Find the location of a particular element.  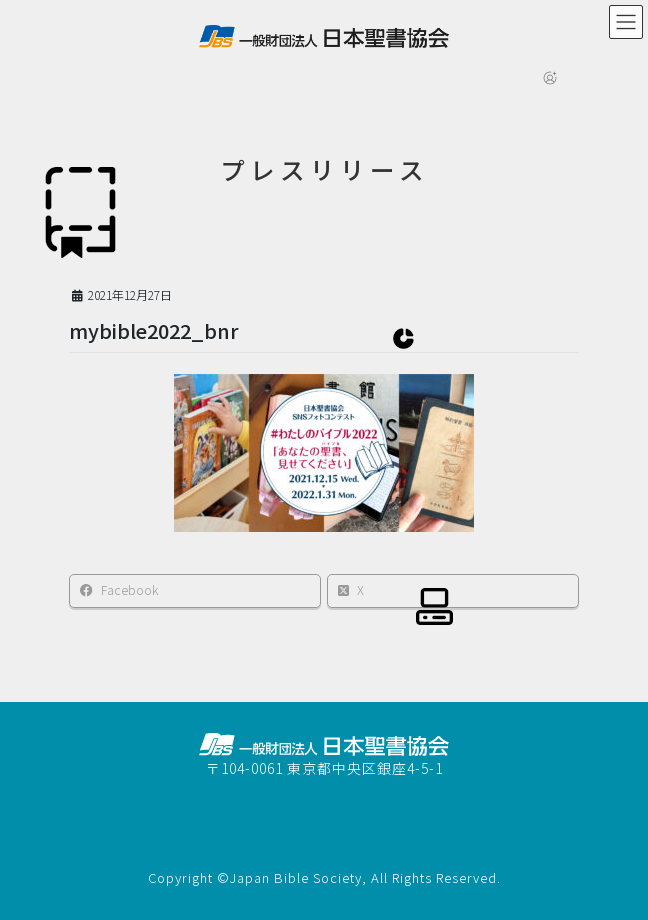

create a new repository from a template is located at coordinates (80, 213).